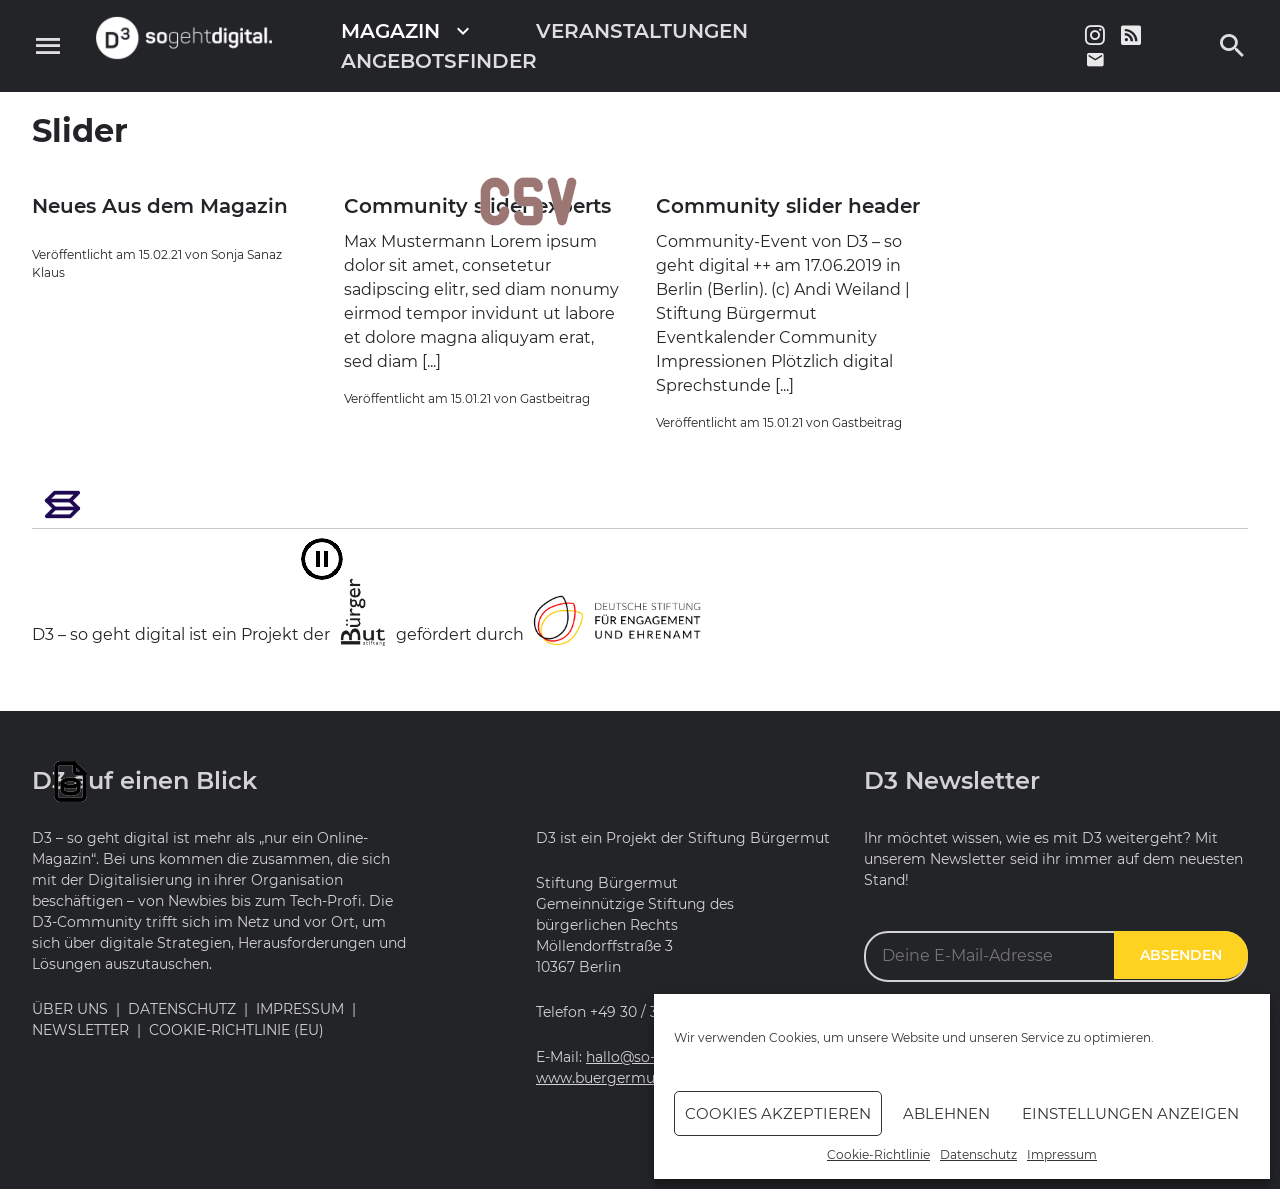  What do you see at coordinates (62, 504) in the screenshot?
I see `view solana cryptocurrency balance` at bounding box center [62, 504].